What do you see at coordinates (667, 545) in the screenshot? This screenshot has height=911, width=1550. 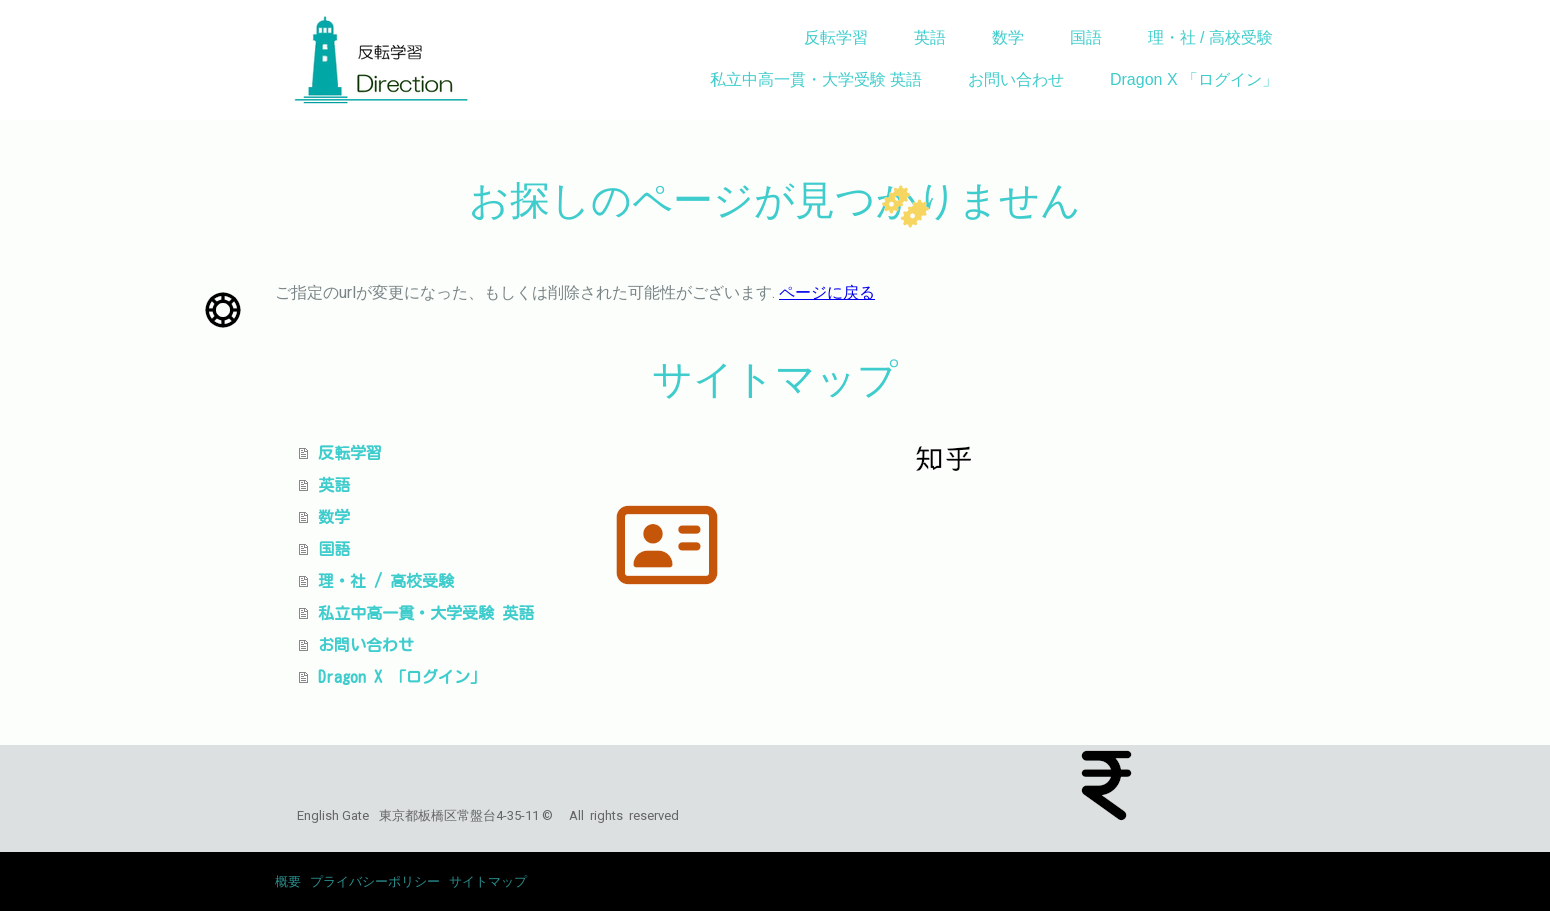 I see `view contact information` at bounding box center [667, 545].